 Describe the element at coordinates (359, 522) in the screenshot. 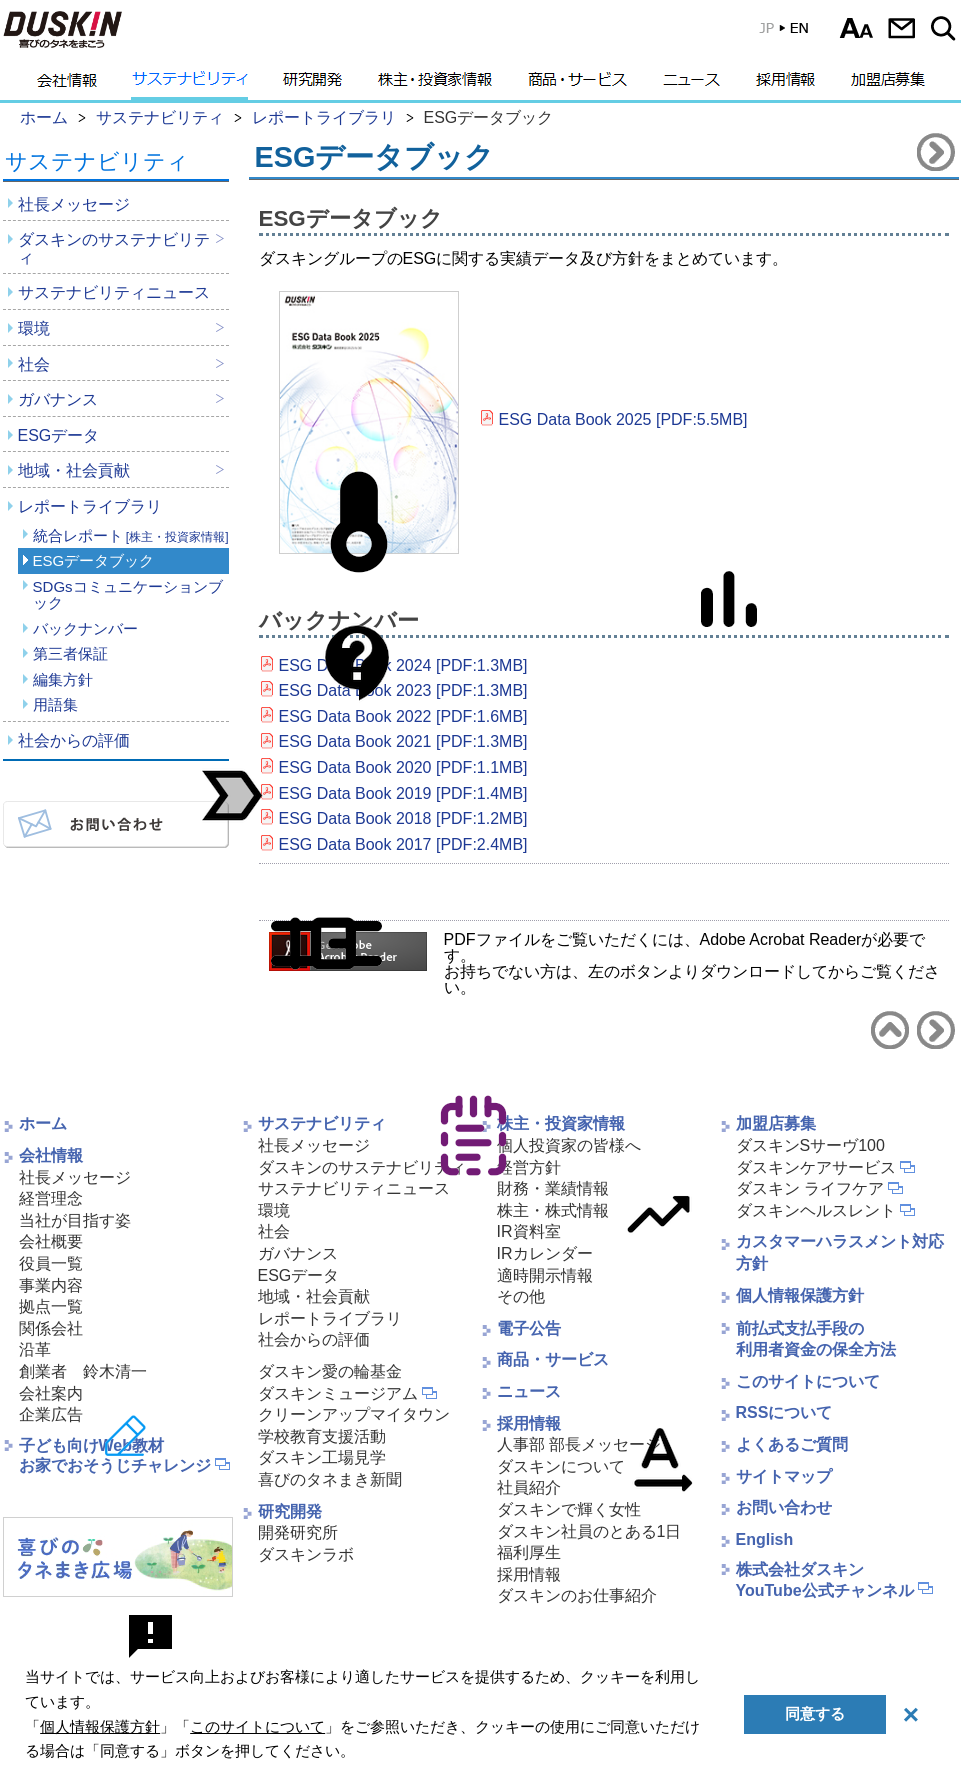

I see `indicates lowest temperature setting or reading` at that location.